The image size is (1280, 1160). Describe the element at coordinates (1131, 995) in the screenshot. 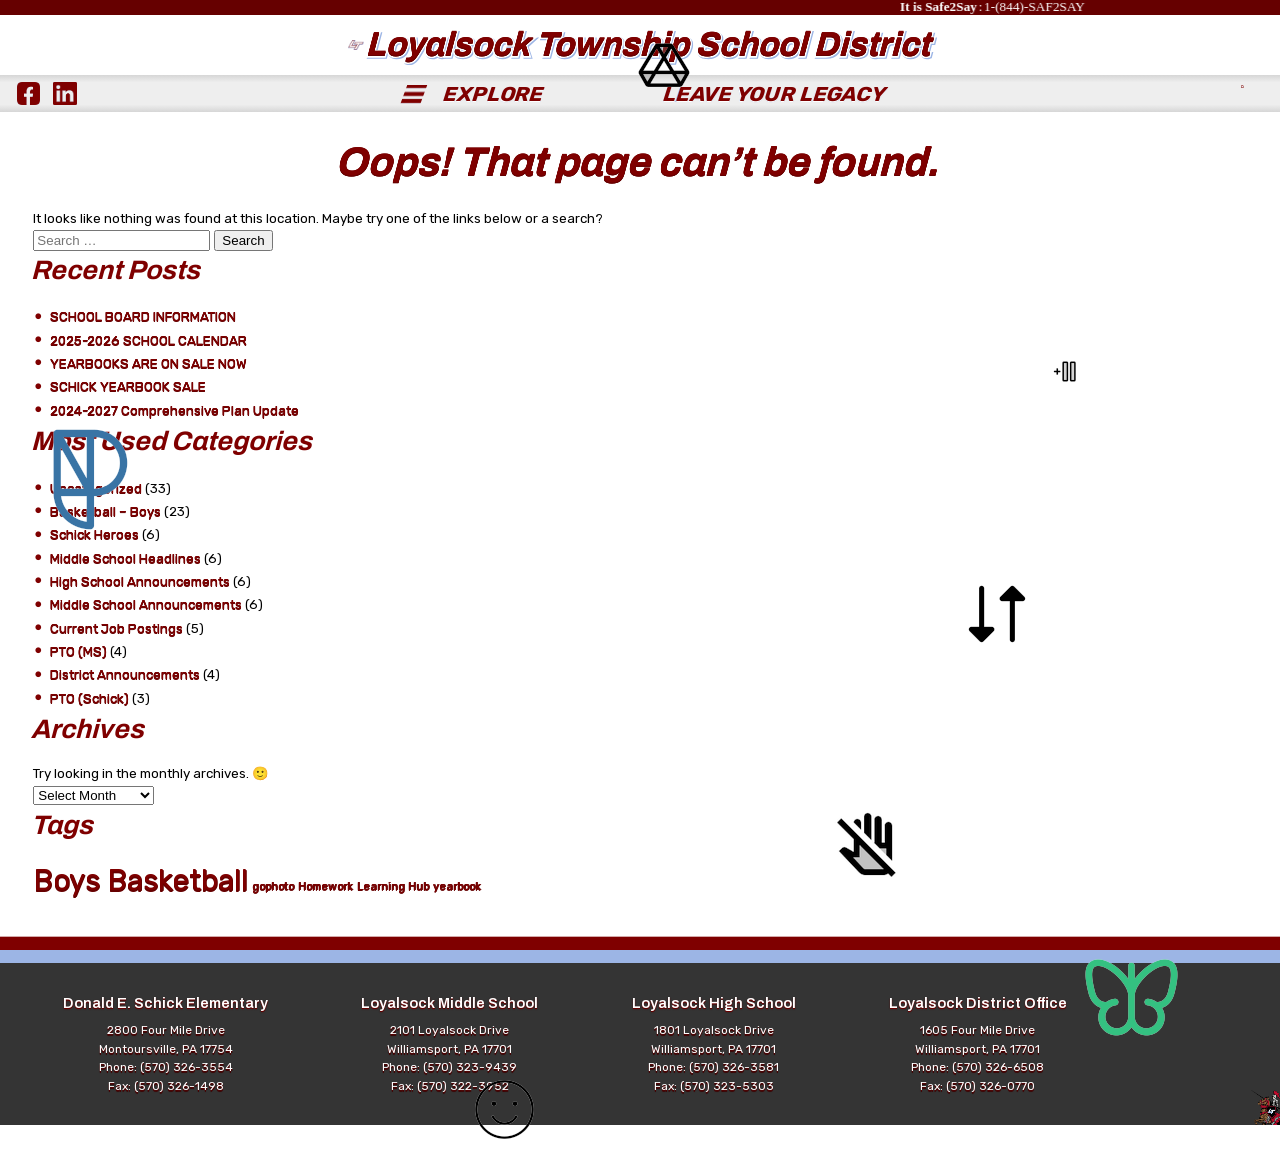

I see `indicates a nature or wildlife category` at that location.